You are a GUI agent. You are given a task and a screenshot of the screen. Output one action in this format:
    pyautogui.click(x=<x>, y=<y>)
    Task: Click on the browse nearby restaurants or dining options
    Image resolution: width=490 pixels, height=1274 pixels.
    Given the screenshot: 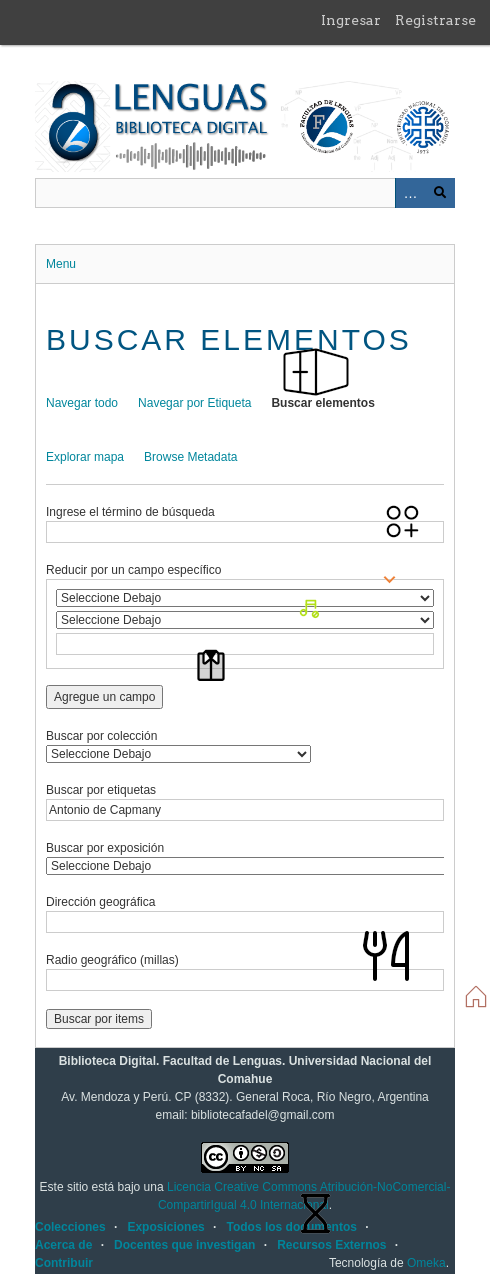 What is the action you would take?
    pyautogui.click(x=387, y=955)
    